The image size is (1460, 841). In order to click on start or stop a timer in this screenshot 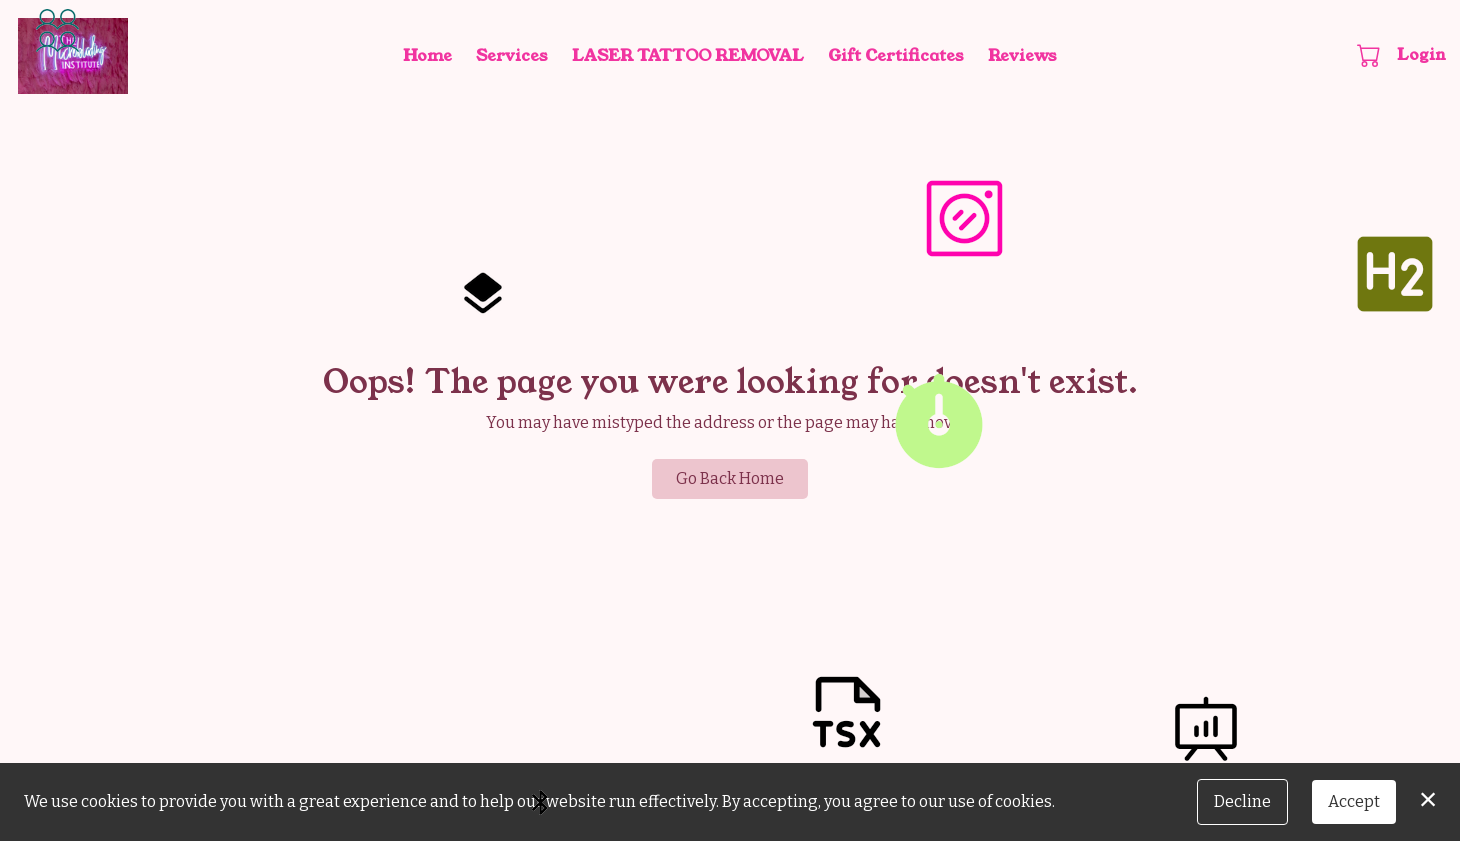, I will do `click(939, 421)`.